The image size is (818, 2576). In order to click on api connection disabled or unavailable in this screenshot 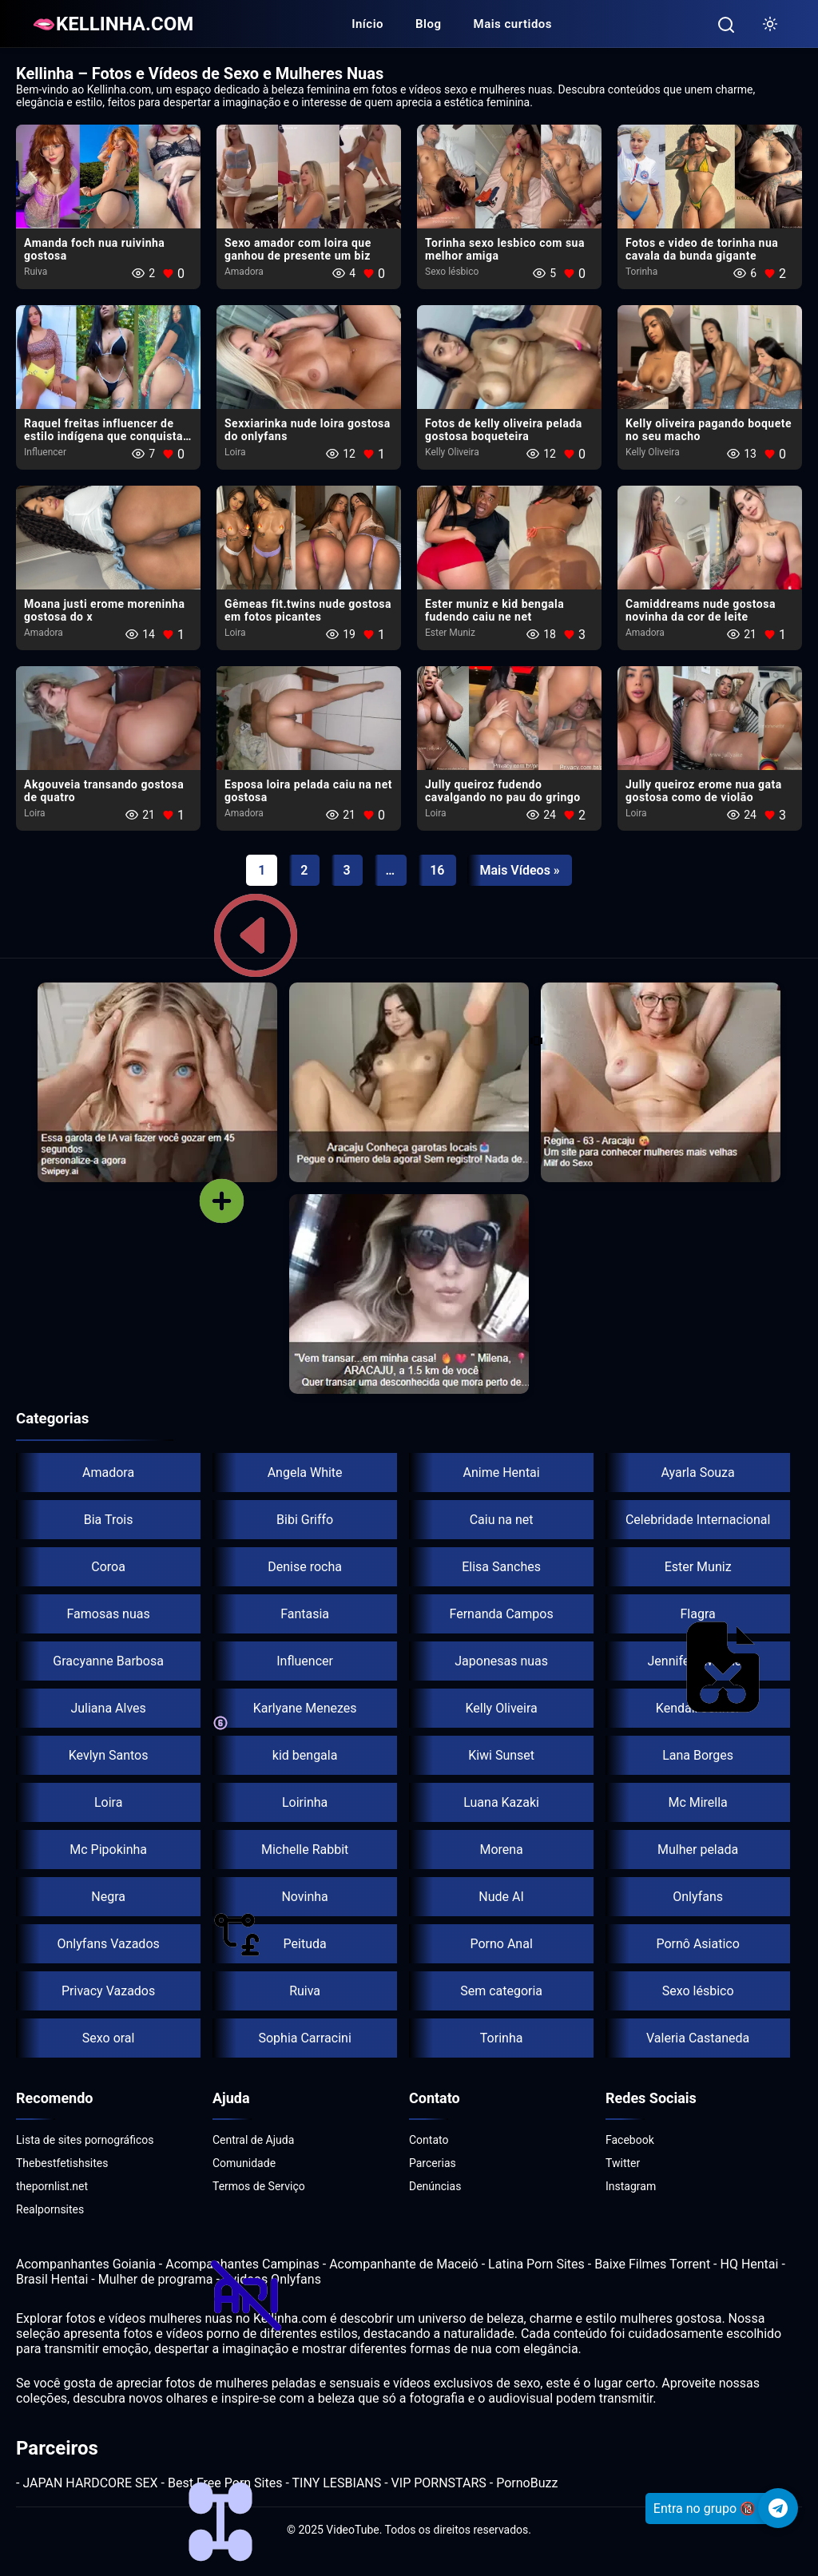, I will do `click(246, 2296)`.